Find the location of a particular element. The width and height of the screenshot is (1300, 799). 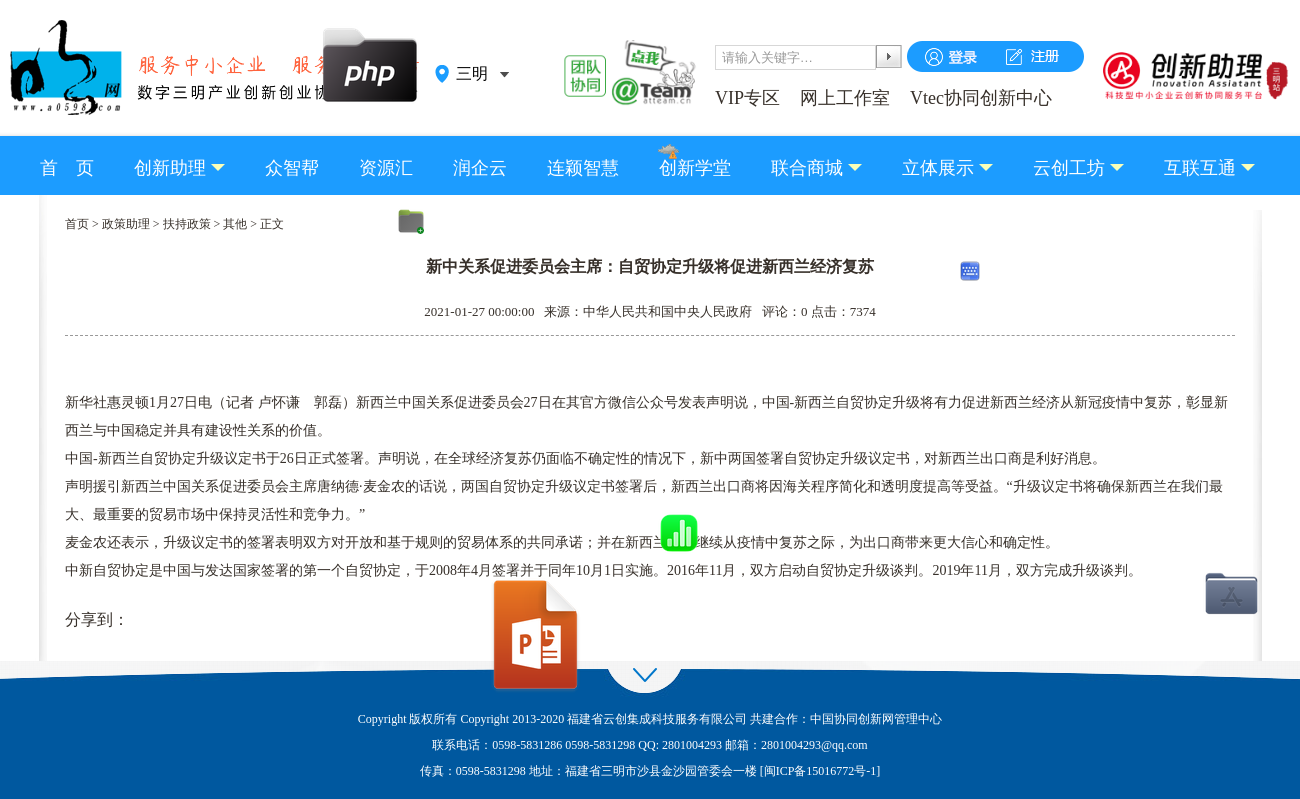

indicates severe weather warning in your area is located at coordinates (668, 150).